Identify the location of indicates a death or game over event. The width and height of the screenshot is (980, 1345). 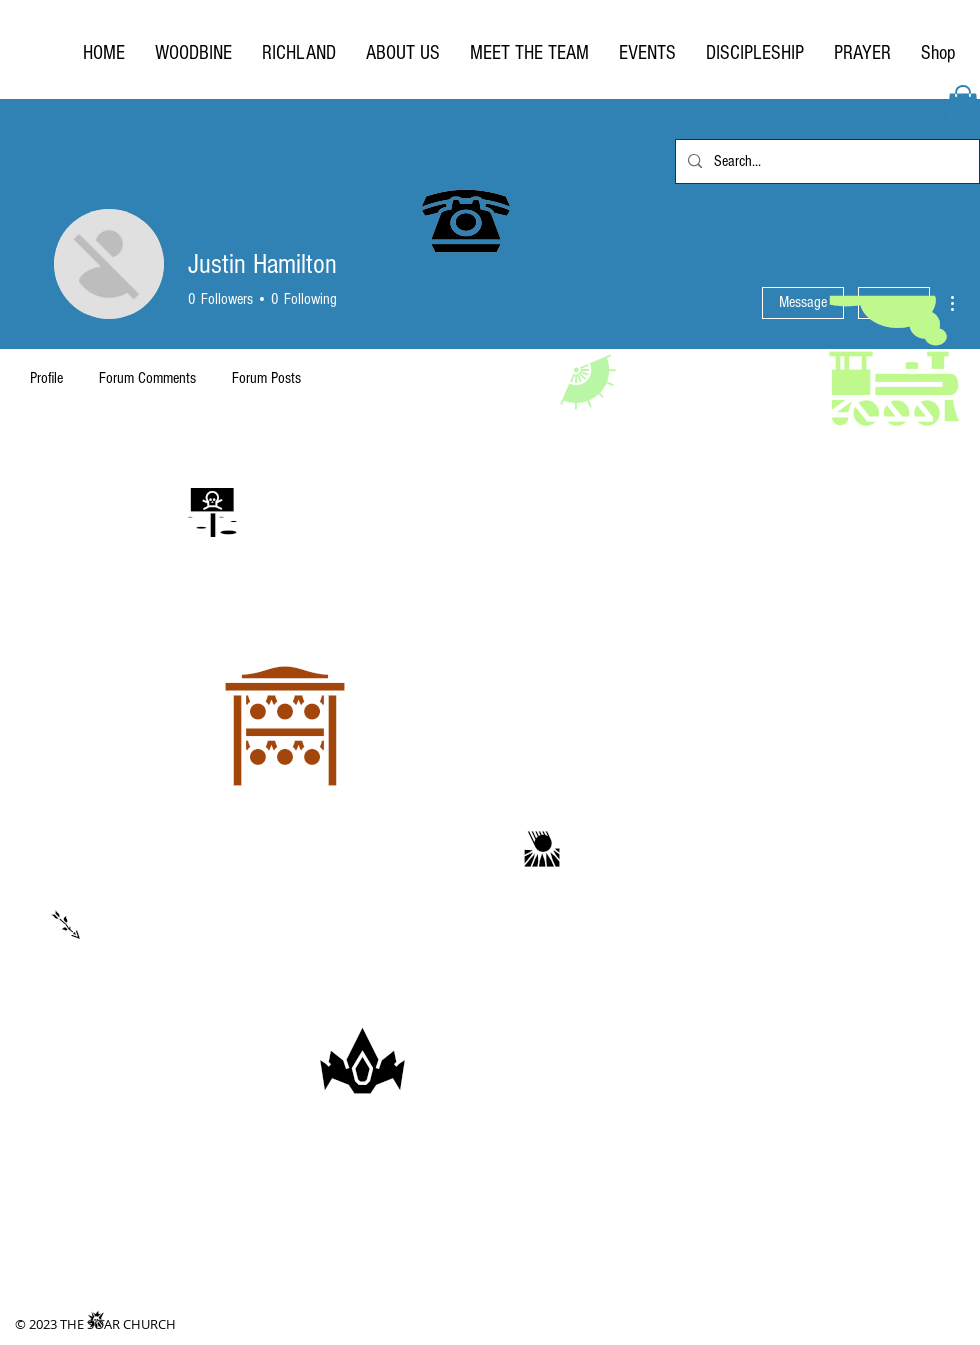
(96, 1320).